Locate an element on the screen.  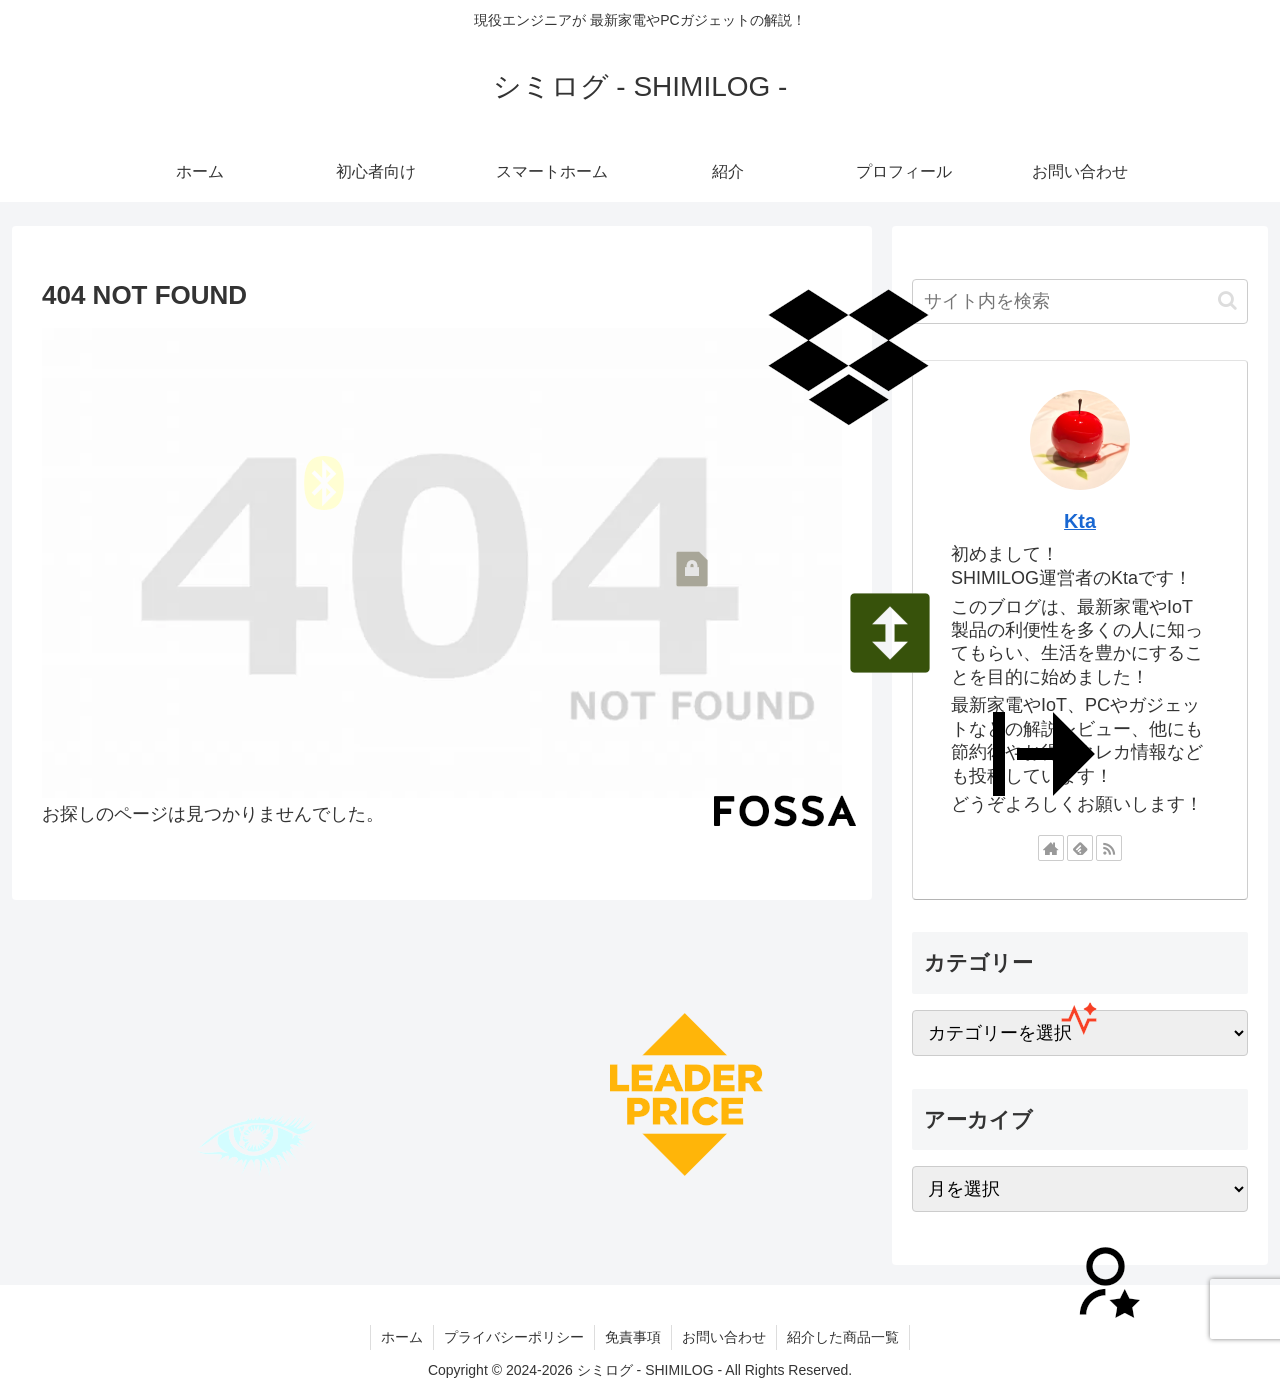
fossa software compliance and licensing platform logo is located at coordinates (785, 811).